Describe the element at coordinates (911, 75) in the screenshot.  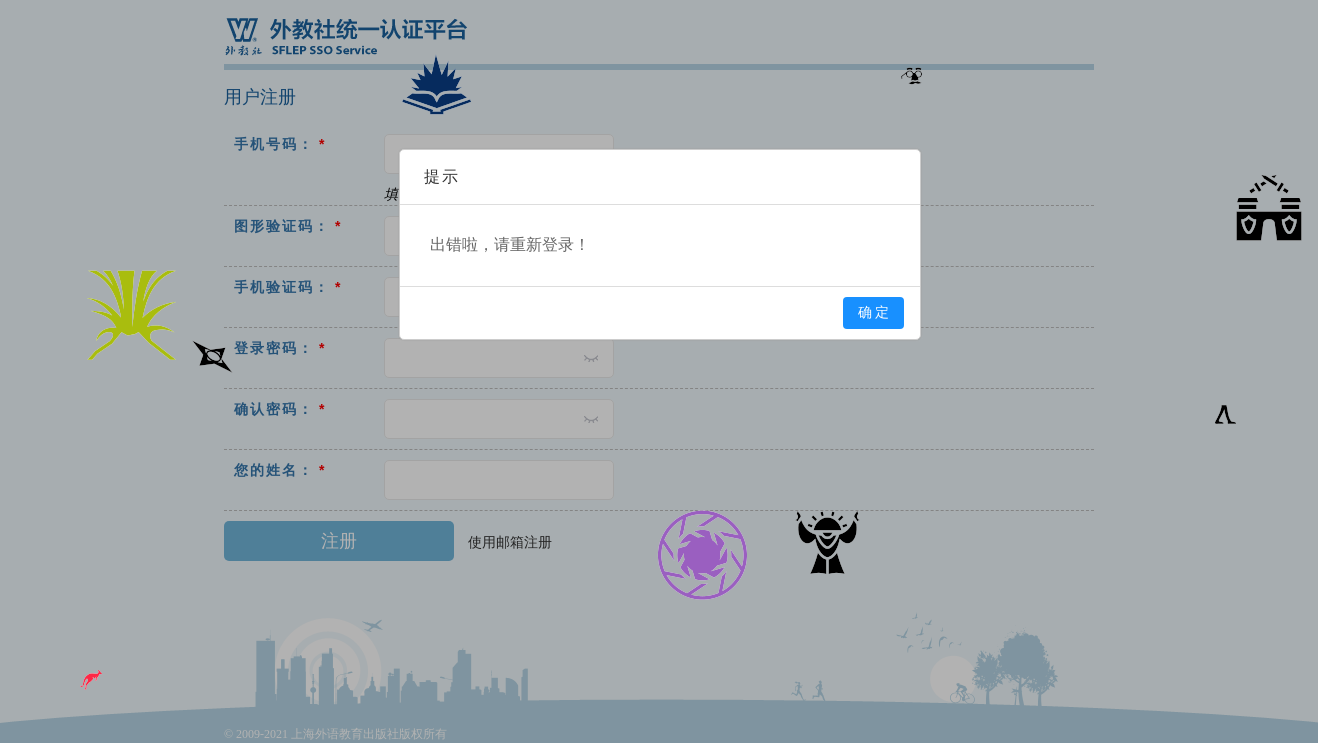
I see `access prank or joke features` at that location.